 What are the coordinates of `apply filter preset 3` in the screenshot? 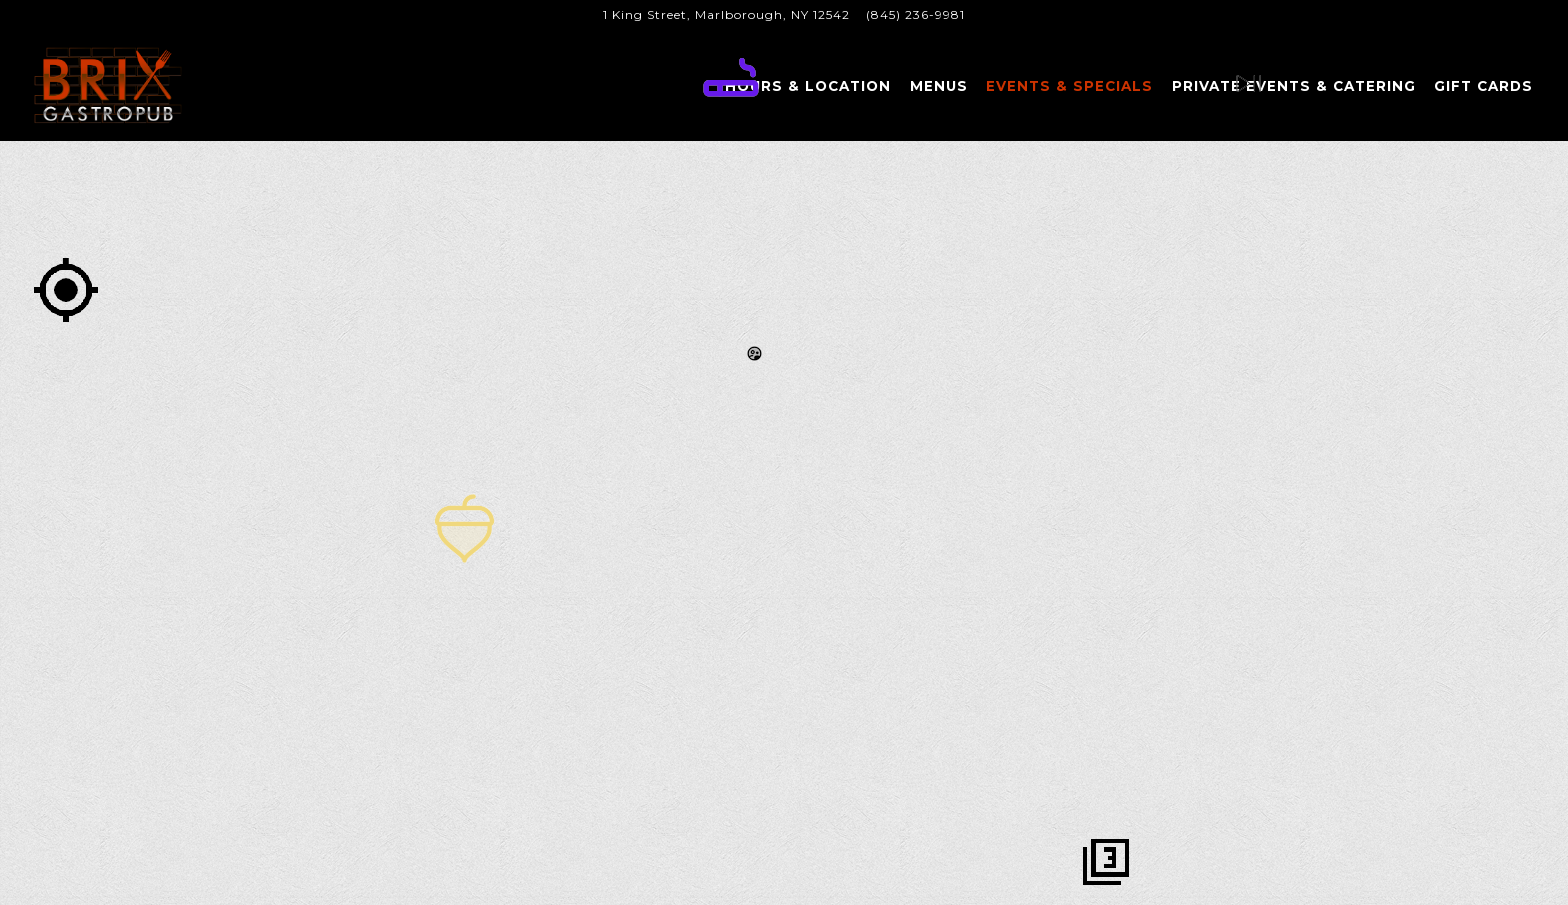 It's located at (1106, 862).